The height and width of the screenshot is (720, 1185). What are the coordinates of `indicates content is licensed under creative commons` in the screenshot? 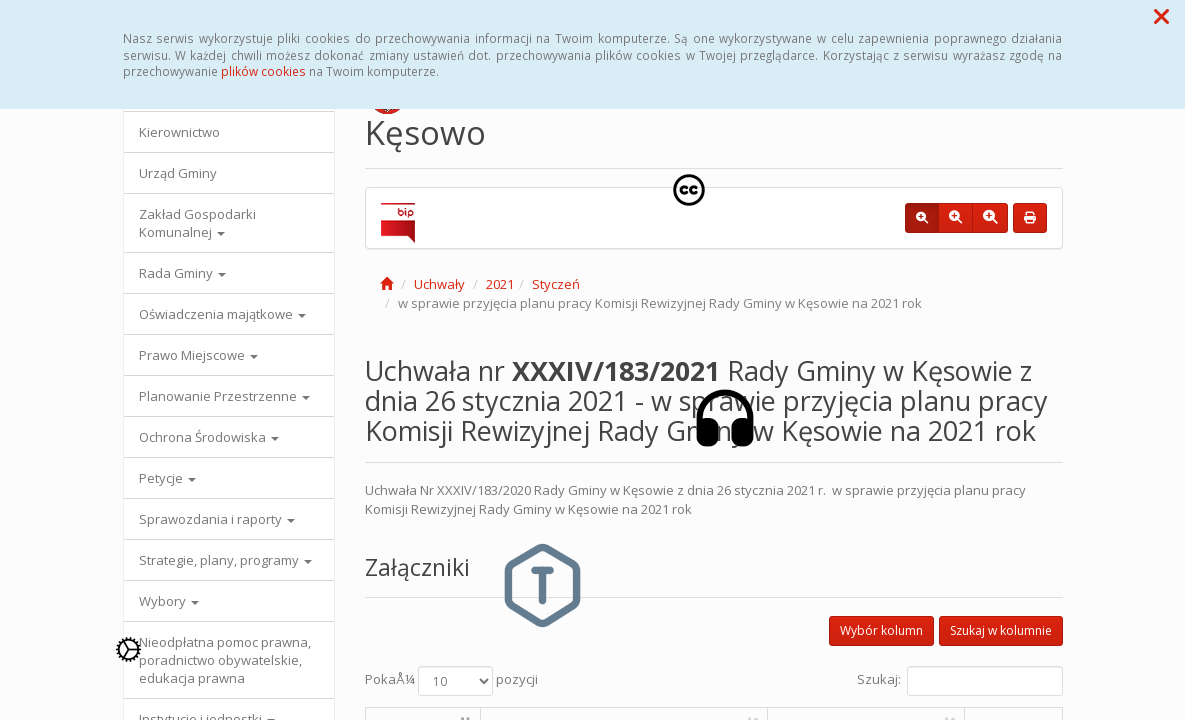 It's located at (689, 190).